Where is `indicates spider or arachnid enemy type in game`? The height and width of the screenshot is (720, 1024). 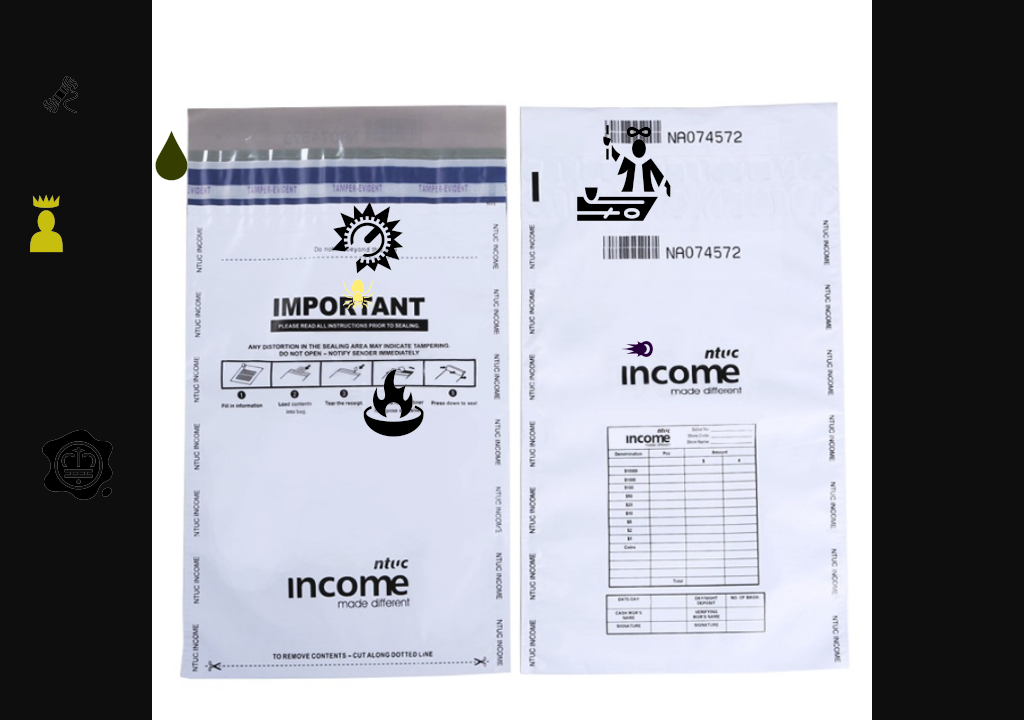
indicates spider or arachnid enemy type in game is located at coordinates (358, 294).